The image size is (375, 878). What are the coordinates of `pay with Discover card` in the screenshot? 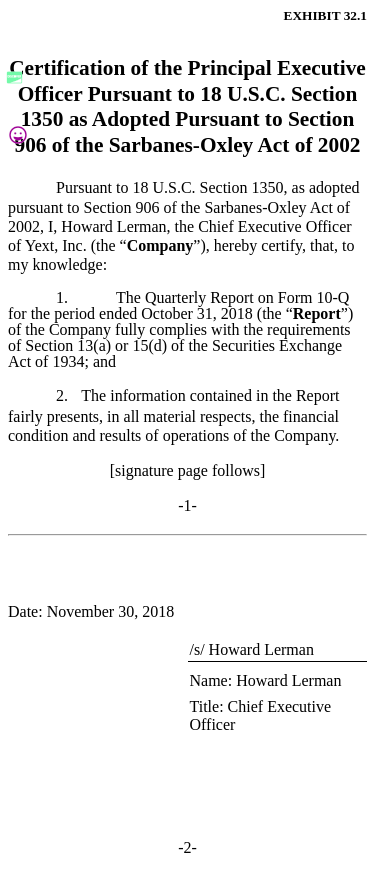 It's located at (14, 77).